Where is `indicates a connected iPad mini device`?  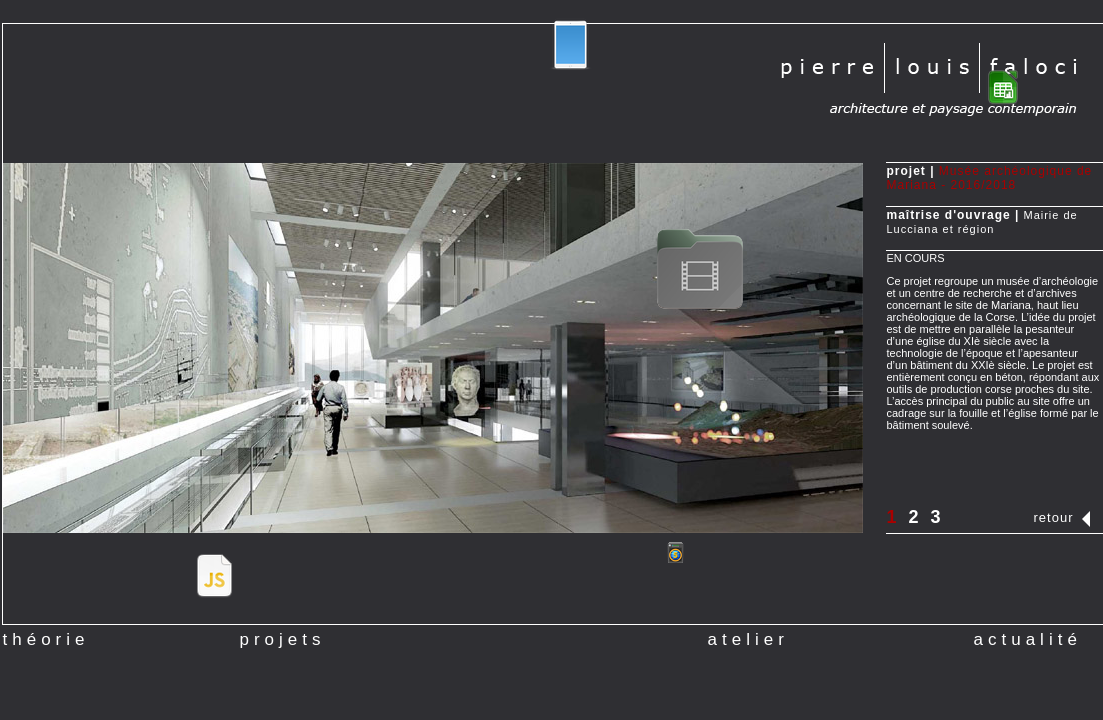 indicates a connected iPad mini device is located at coordinates (570, 40).